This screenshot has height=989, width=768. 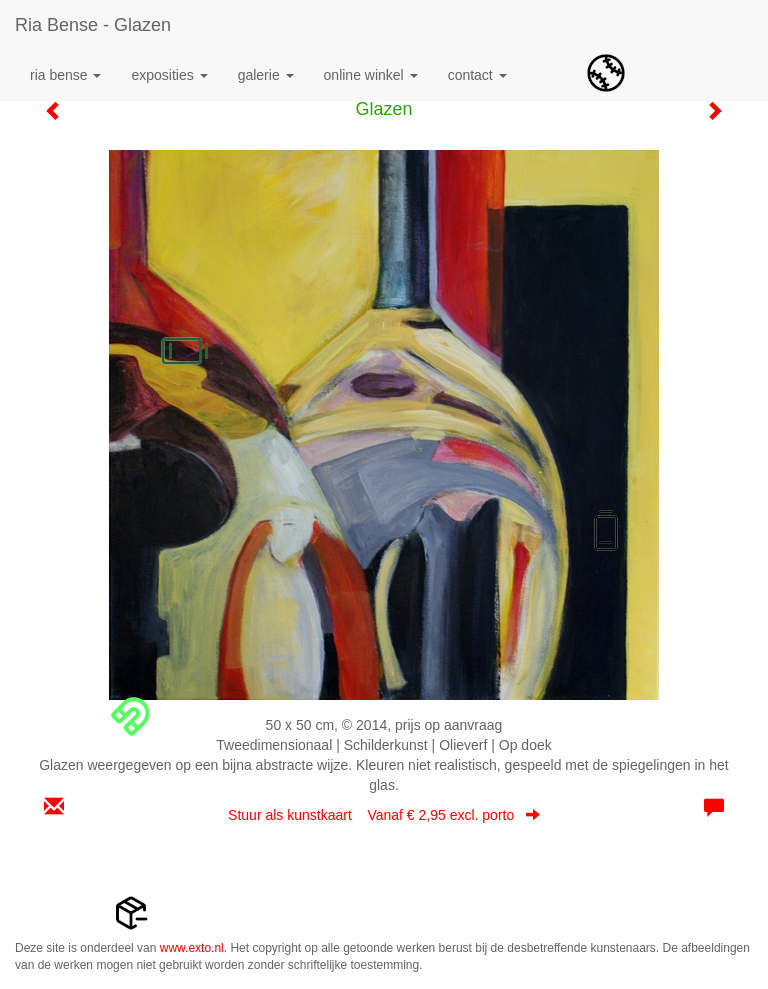 What do you see at coordinates (606, 531) in the screenshot?
I see `indicates low battery status` at bounding box center [606, 531].